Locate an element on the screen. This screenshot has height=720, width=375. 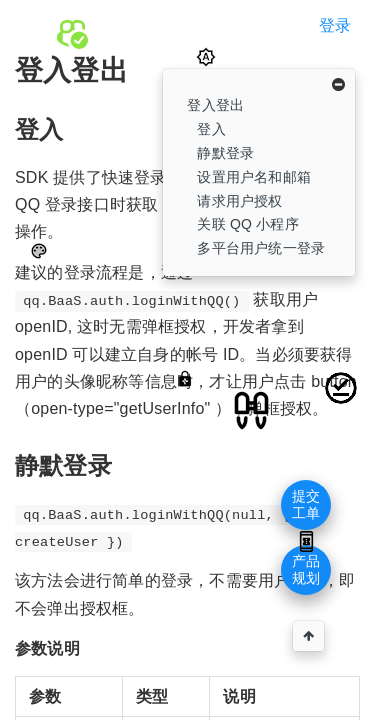
indicates content is available offline is located at coordinates (341, 388).